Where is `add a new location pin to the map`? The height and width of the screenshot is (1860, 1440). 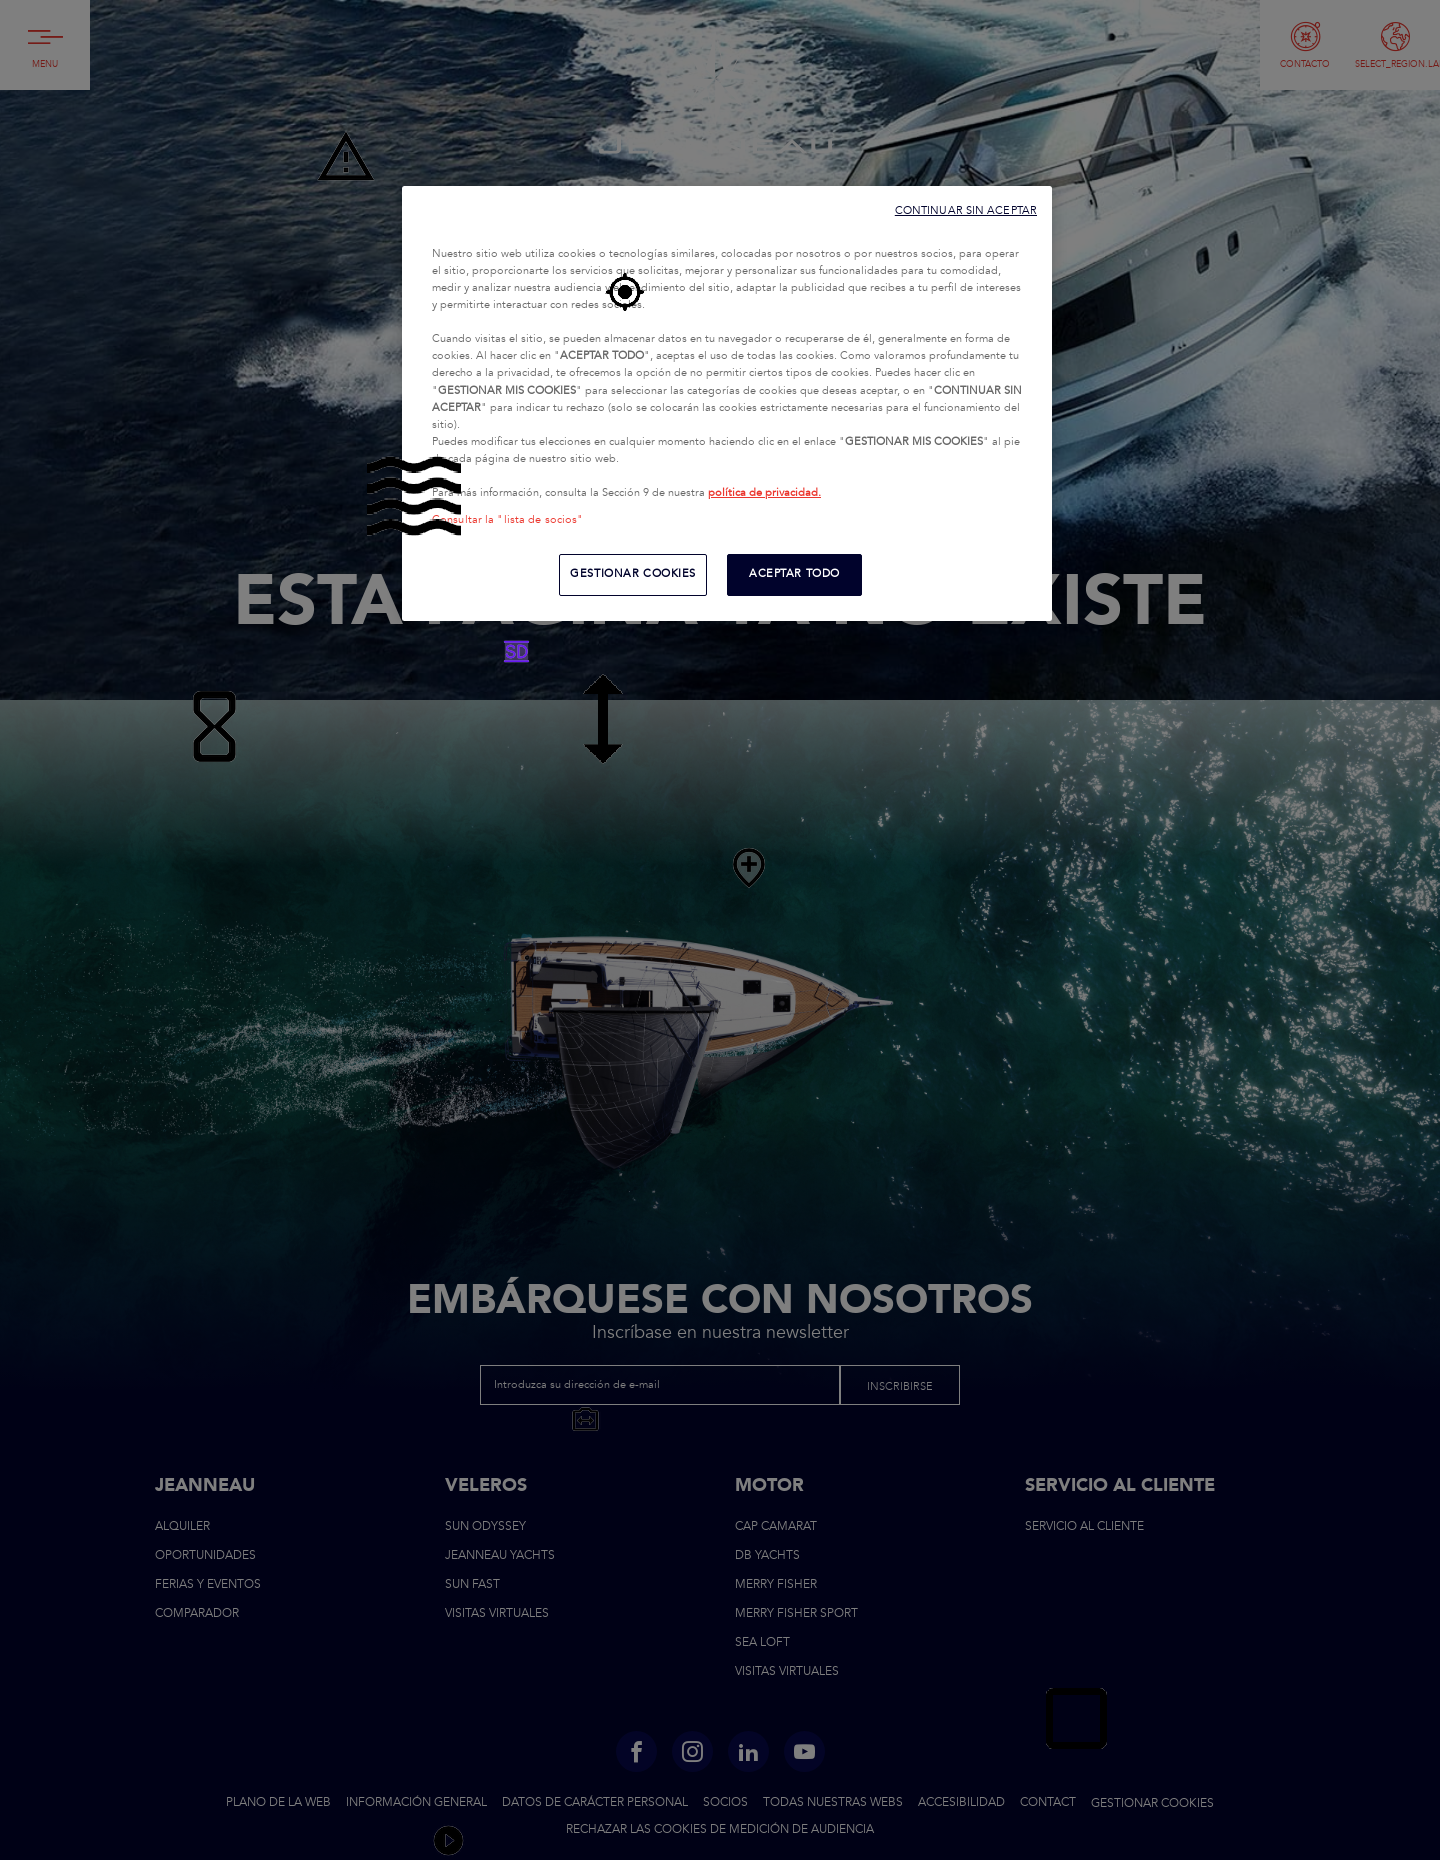
add a new location pin to the map is located at coordinates (749, 868).